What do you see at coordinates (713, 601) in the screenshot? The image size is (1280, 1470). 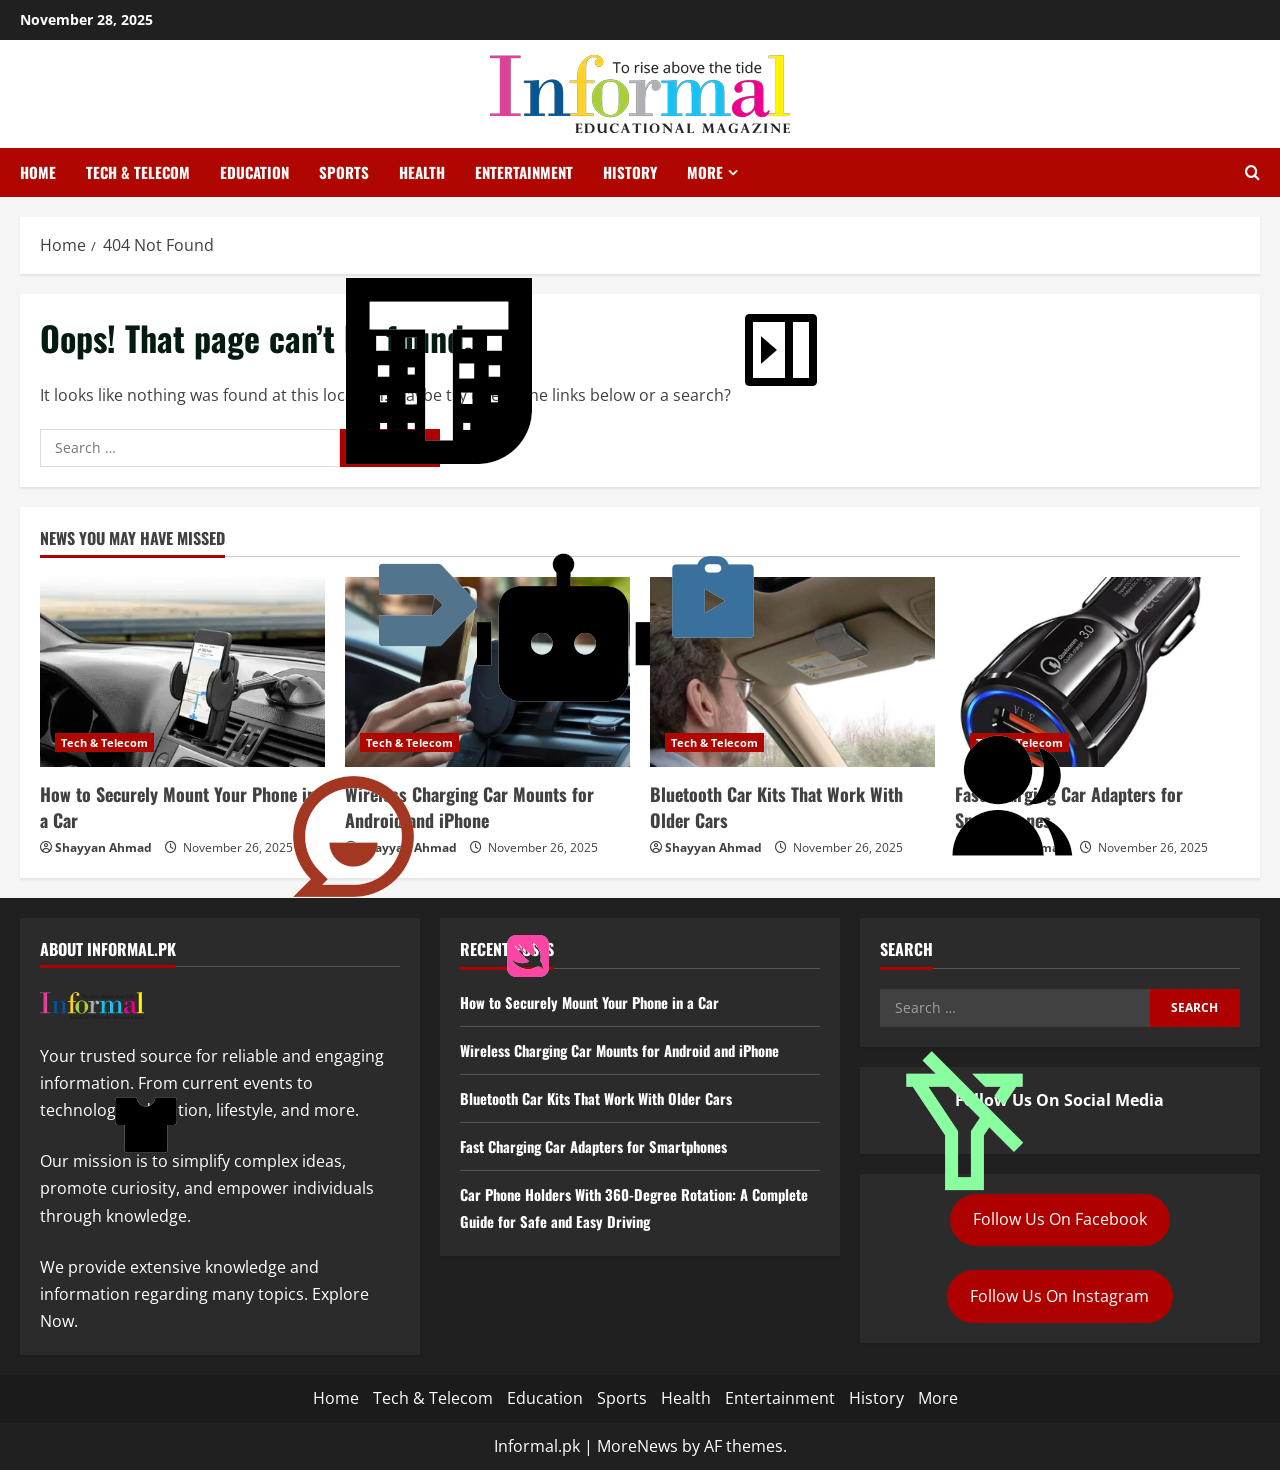 I see `start a presentation or slideshow` at bounding box center [713, 601].